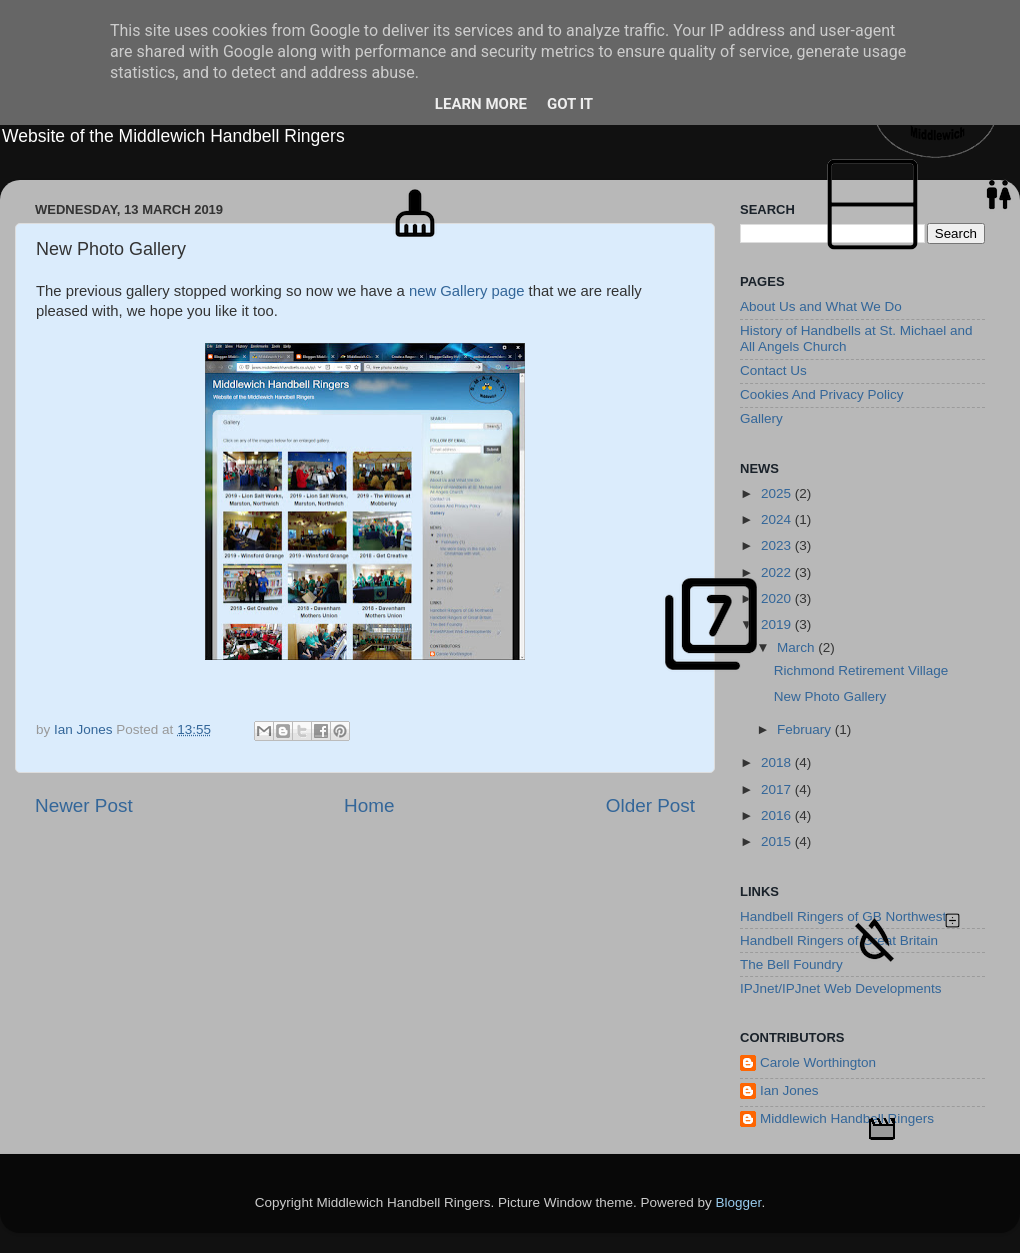 The height and width of the screenshot is (1253, 1020). What do you see at coordinates (874, 939) in the screenshot?
I see `reset or clear text color formatting` at bounding box center [874, 939].